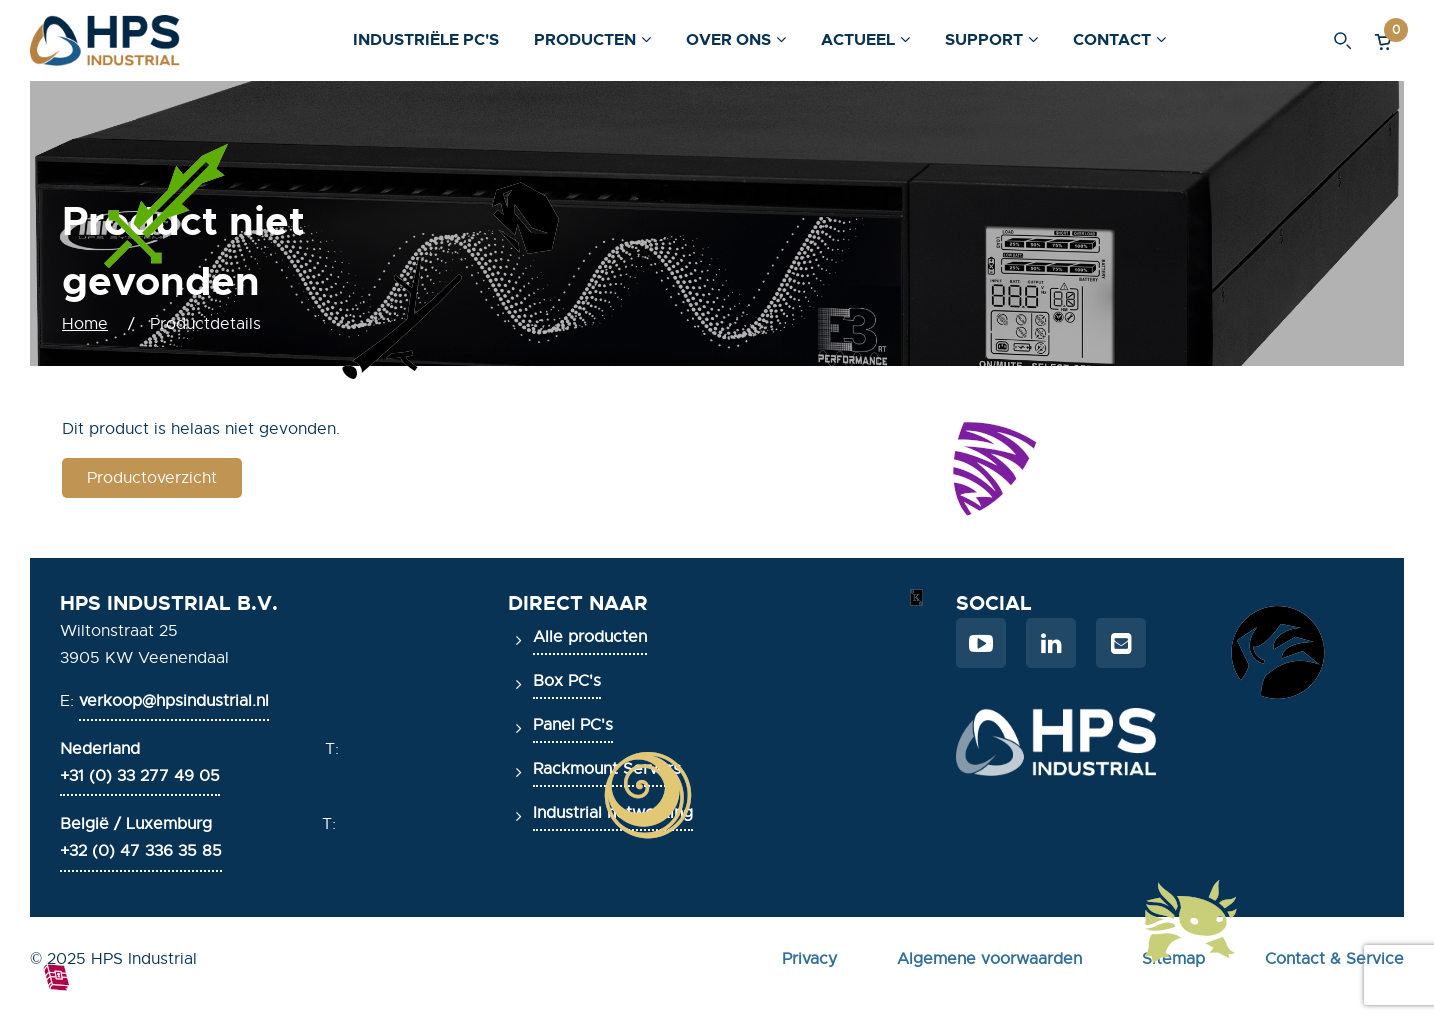  Describe the element at coordinates (402, 318) in the screenshot. I see `wooden stick or branch resource item` at that location.